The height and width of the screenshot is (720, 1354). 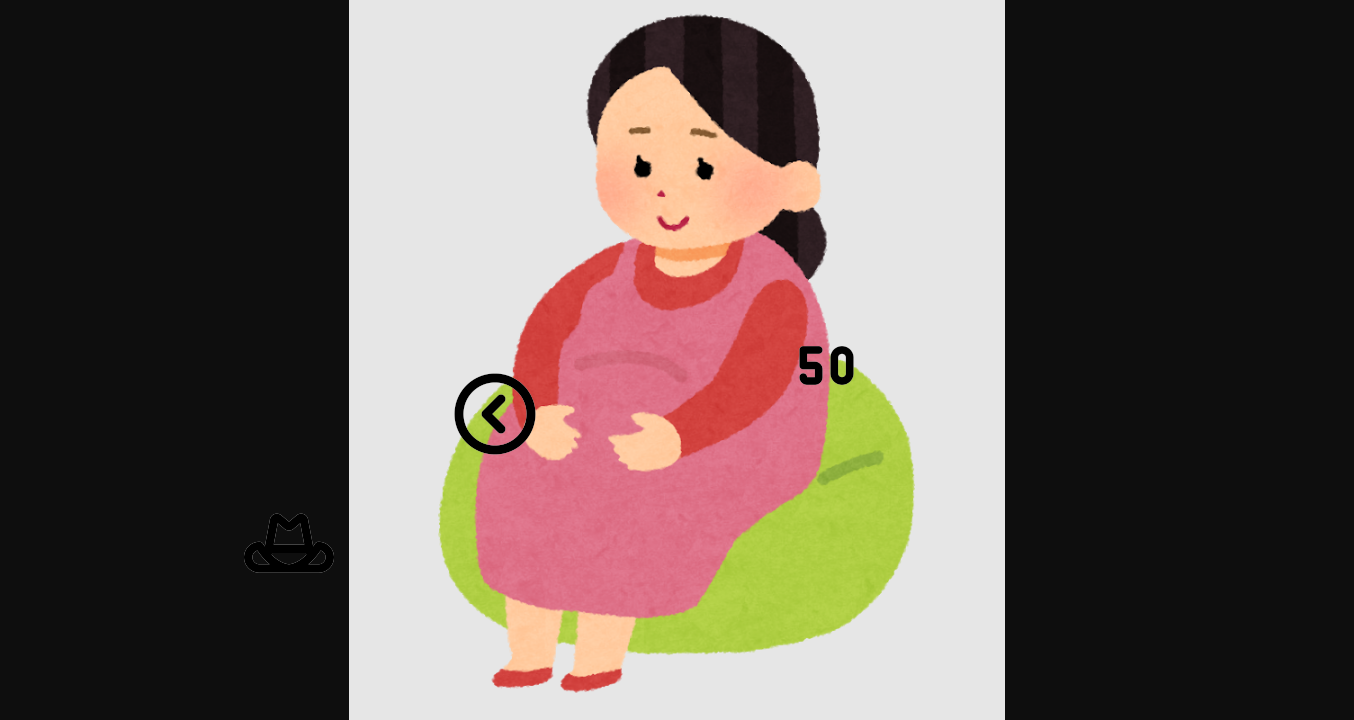 What do you see at coordinates (495, 414) in the screenshot?
I see `go back to the previous screen` at bounding box center [495, 414].